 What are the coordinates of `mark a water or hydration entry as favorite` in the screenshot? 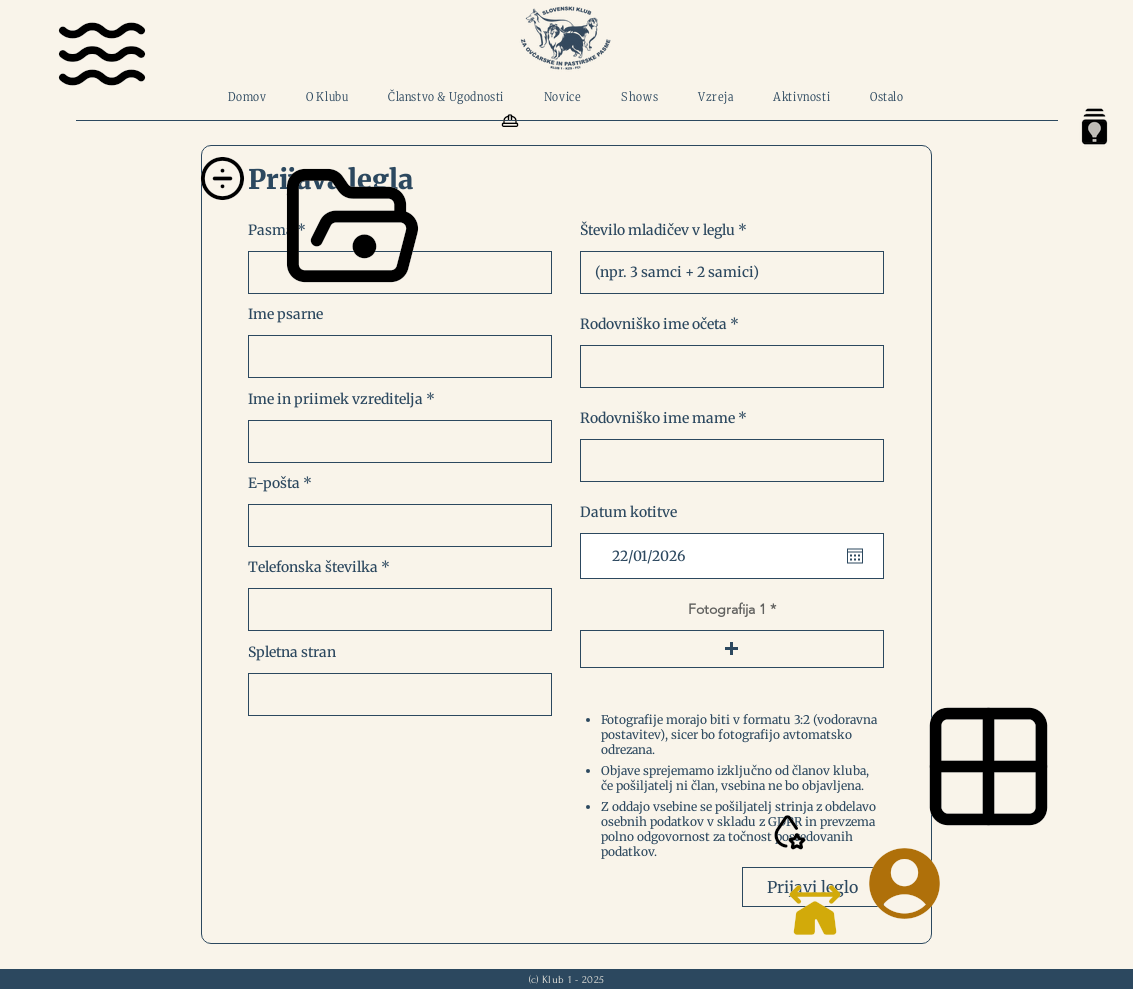 It's located at (787, 831).